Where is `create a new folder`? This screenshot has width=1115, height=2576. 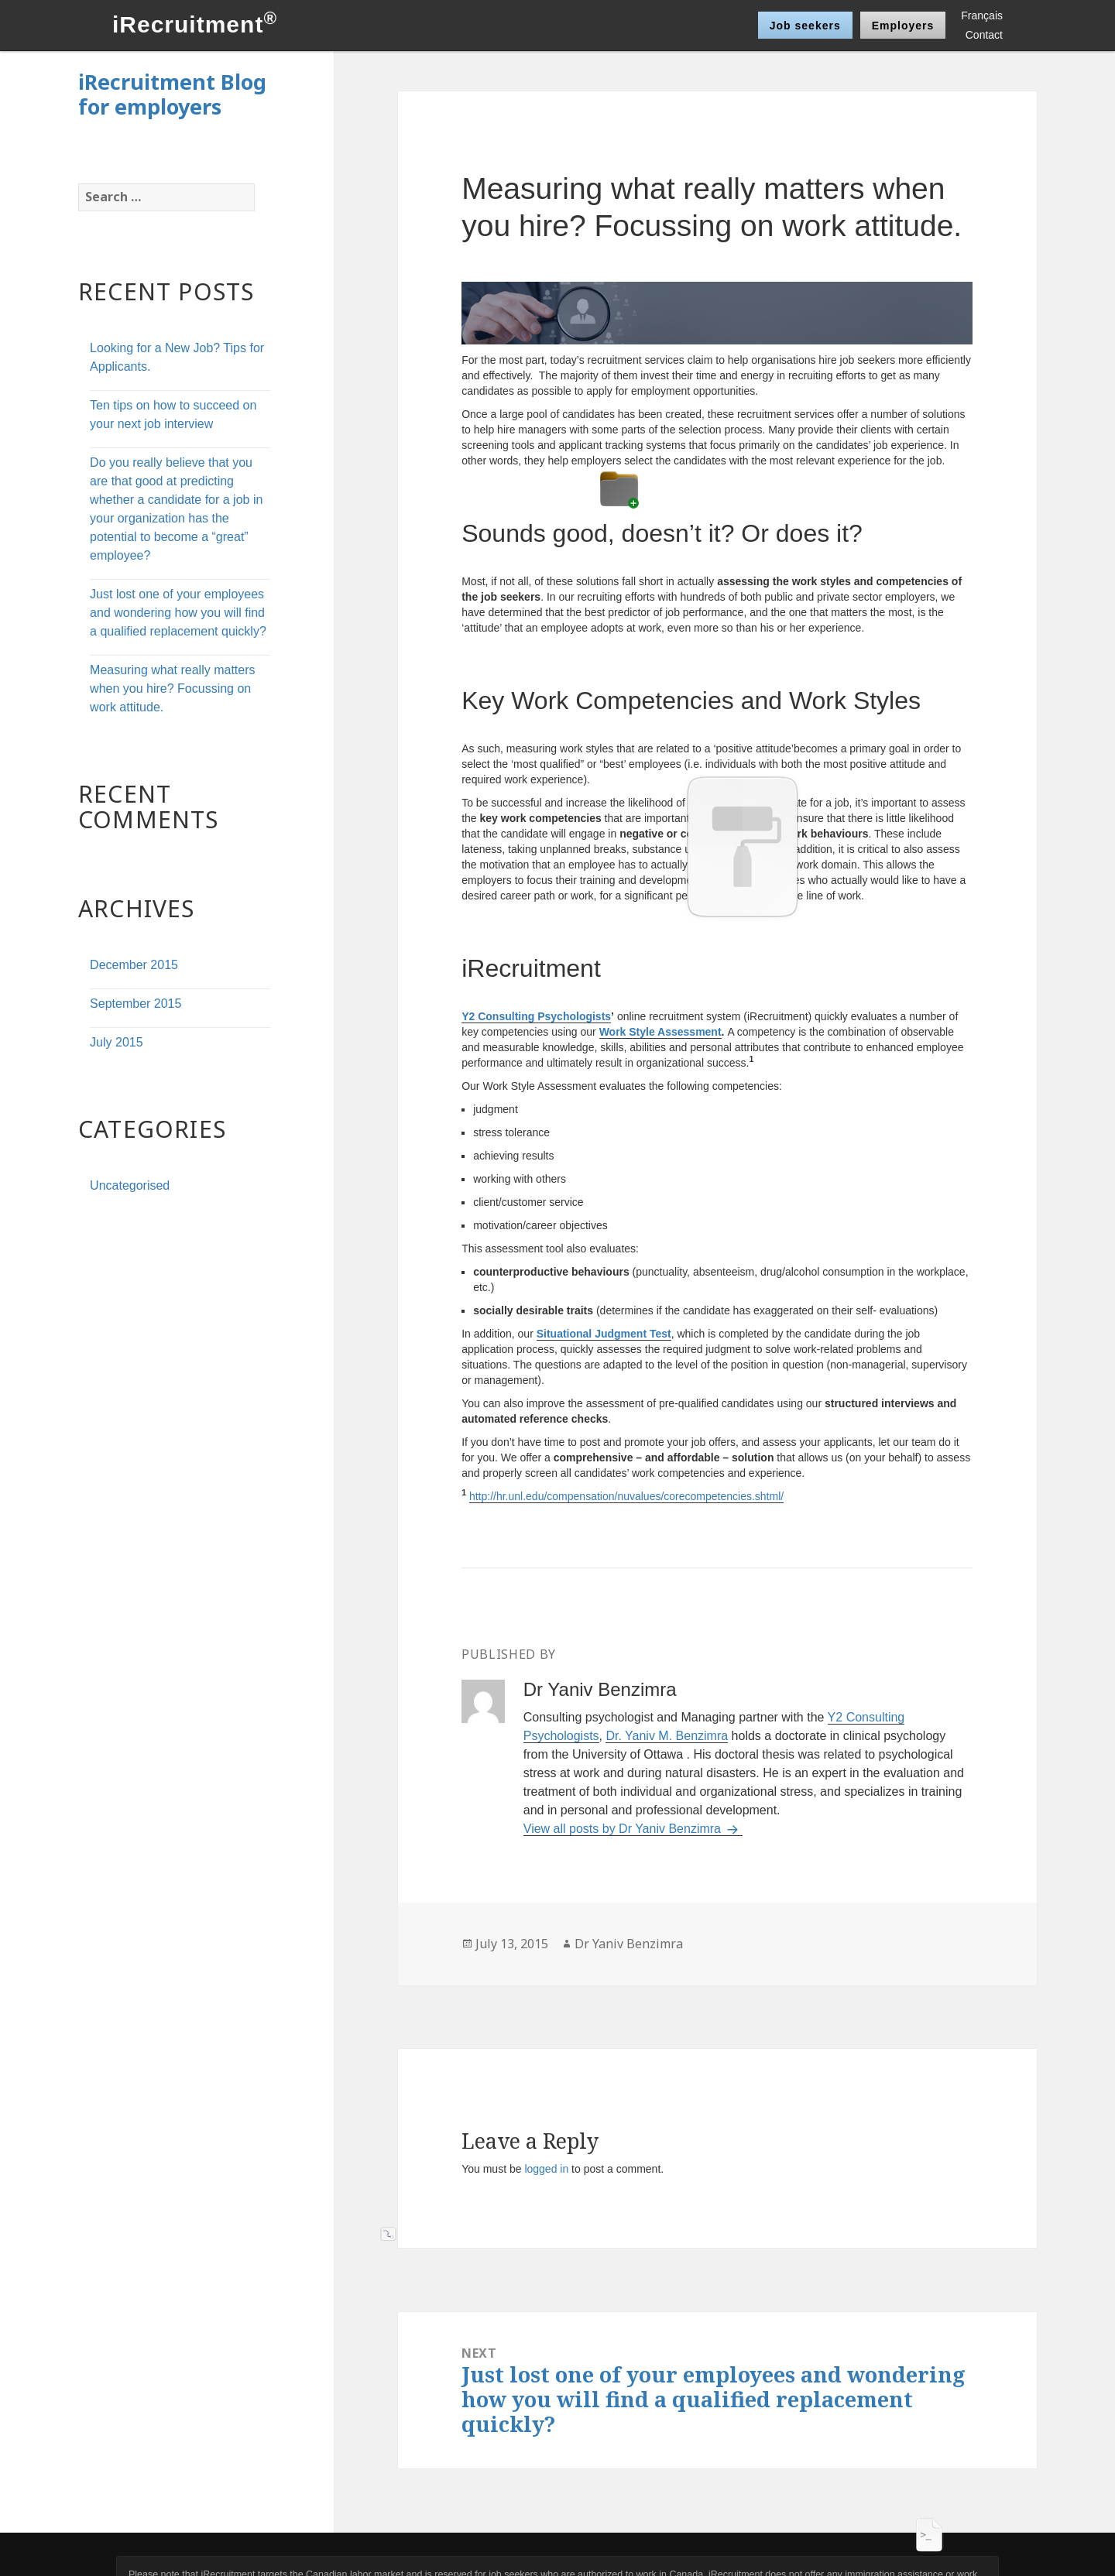
create a new folder is located at coordinates (619, 488).